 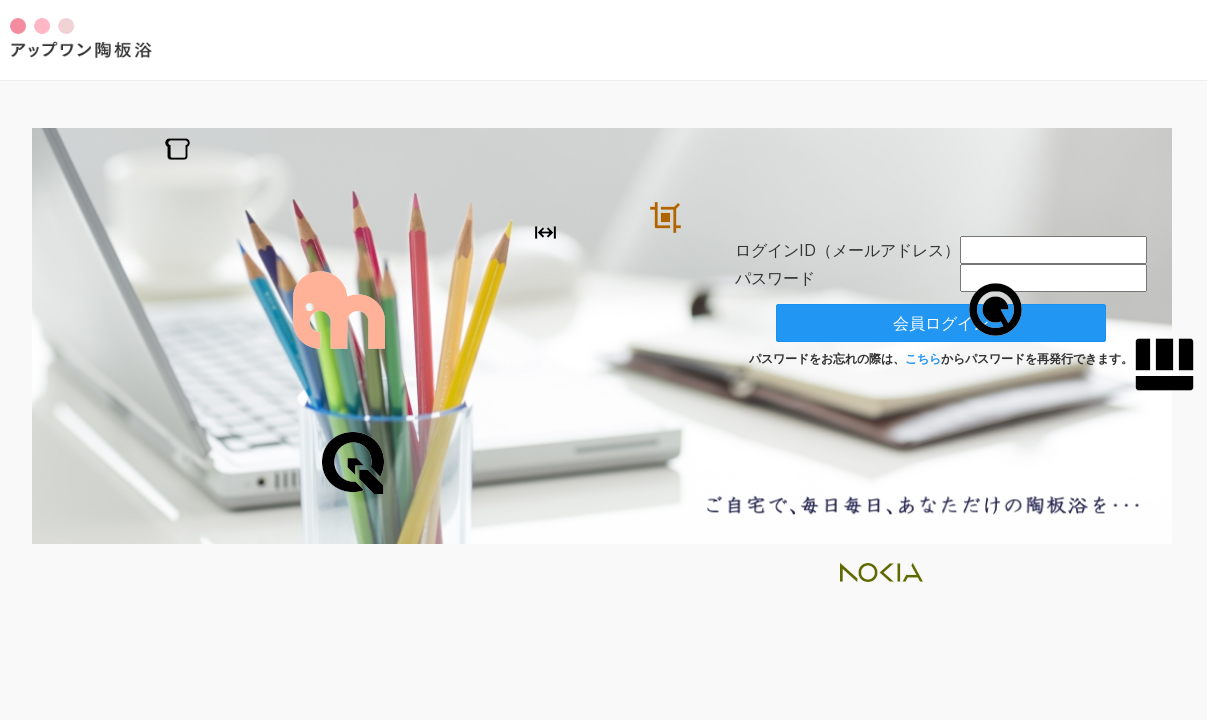 What do you see at coordinates (545, 232) in the screenshot?
I see `expand content to full width` at bounding box center [545, 232].